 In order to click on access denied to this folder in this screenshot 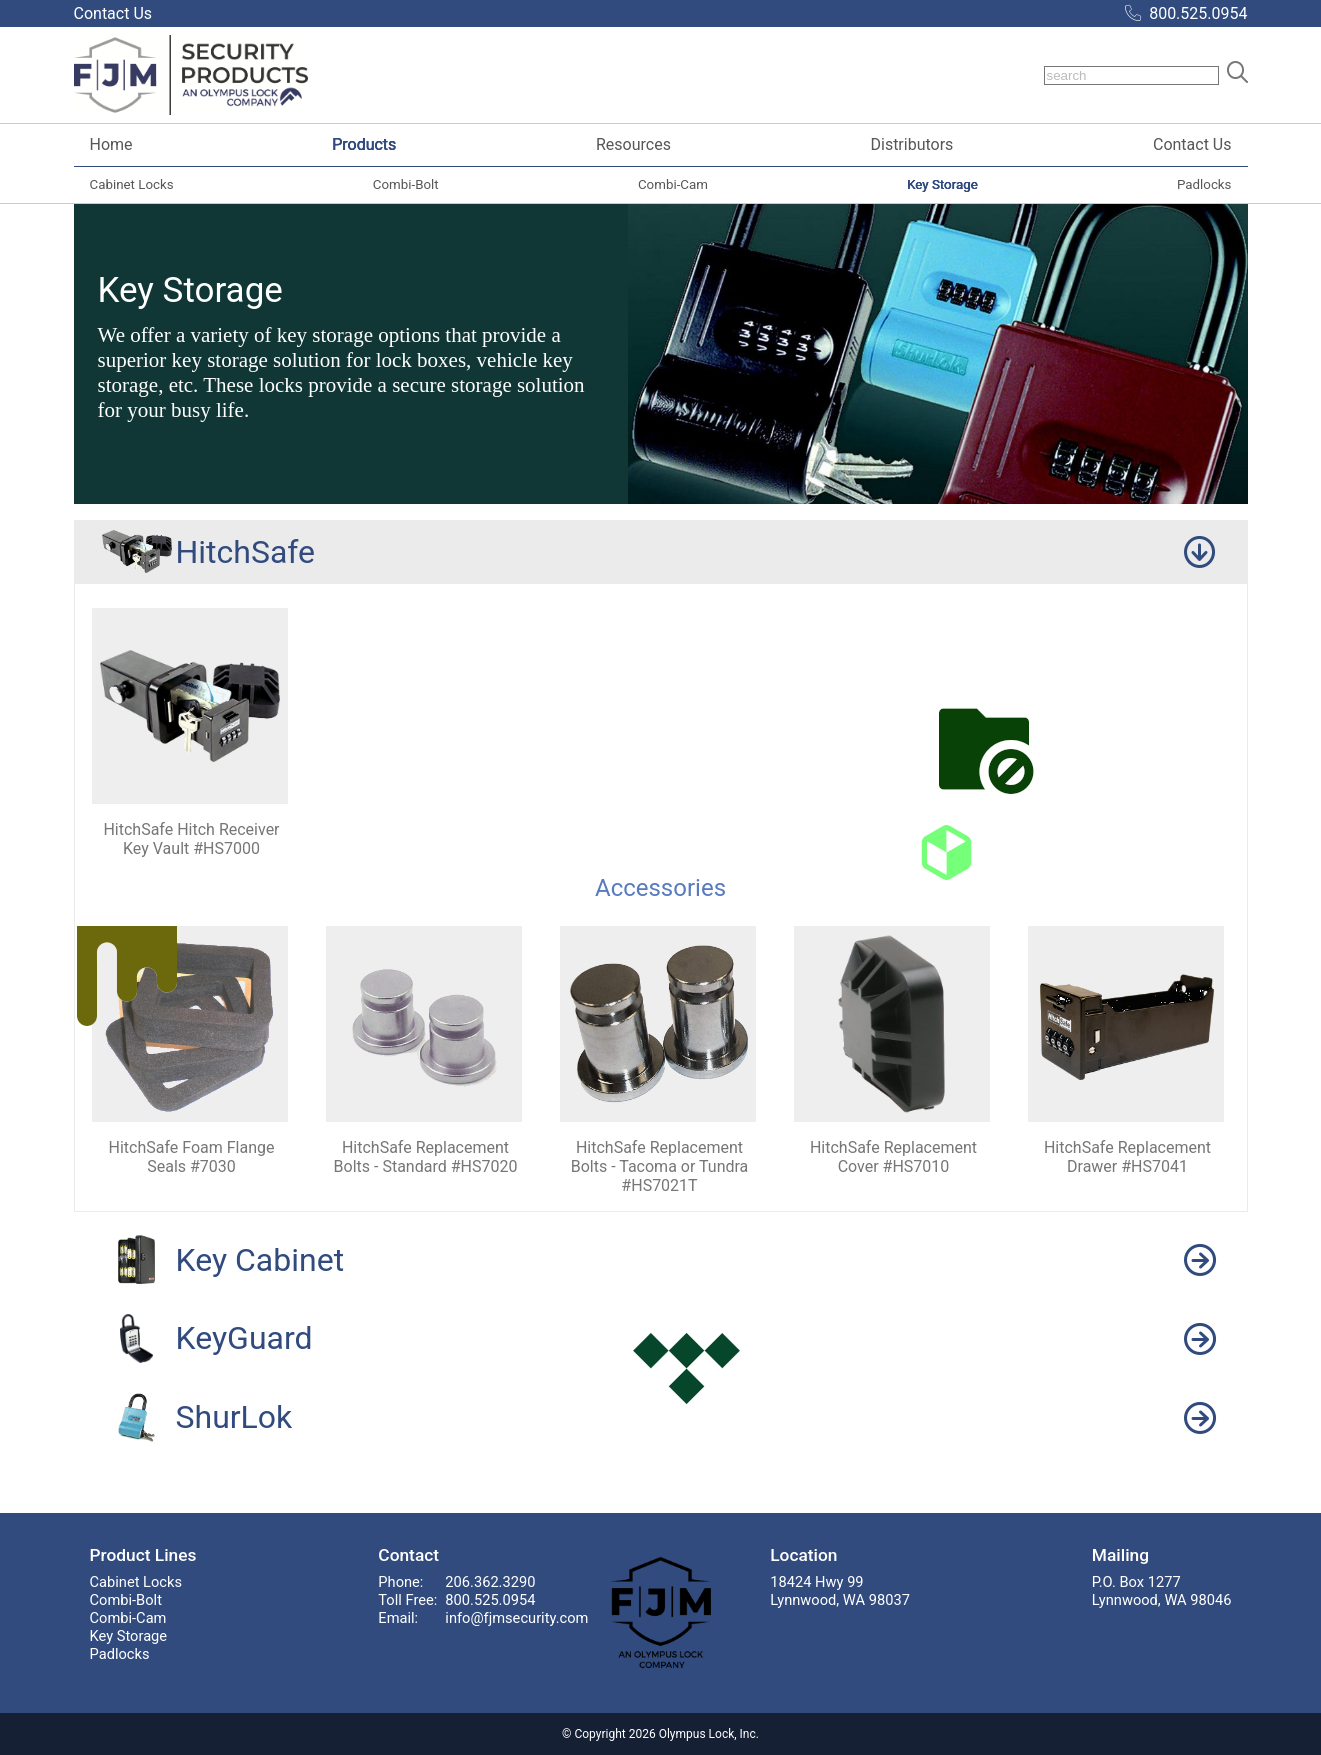, I will do `click(984, 749)`.